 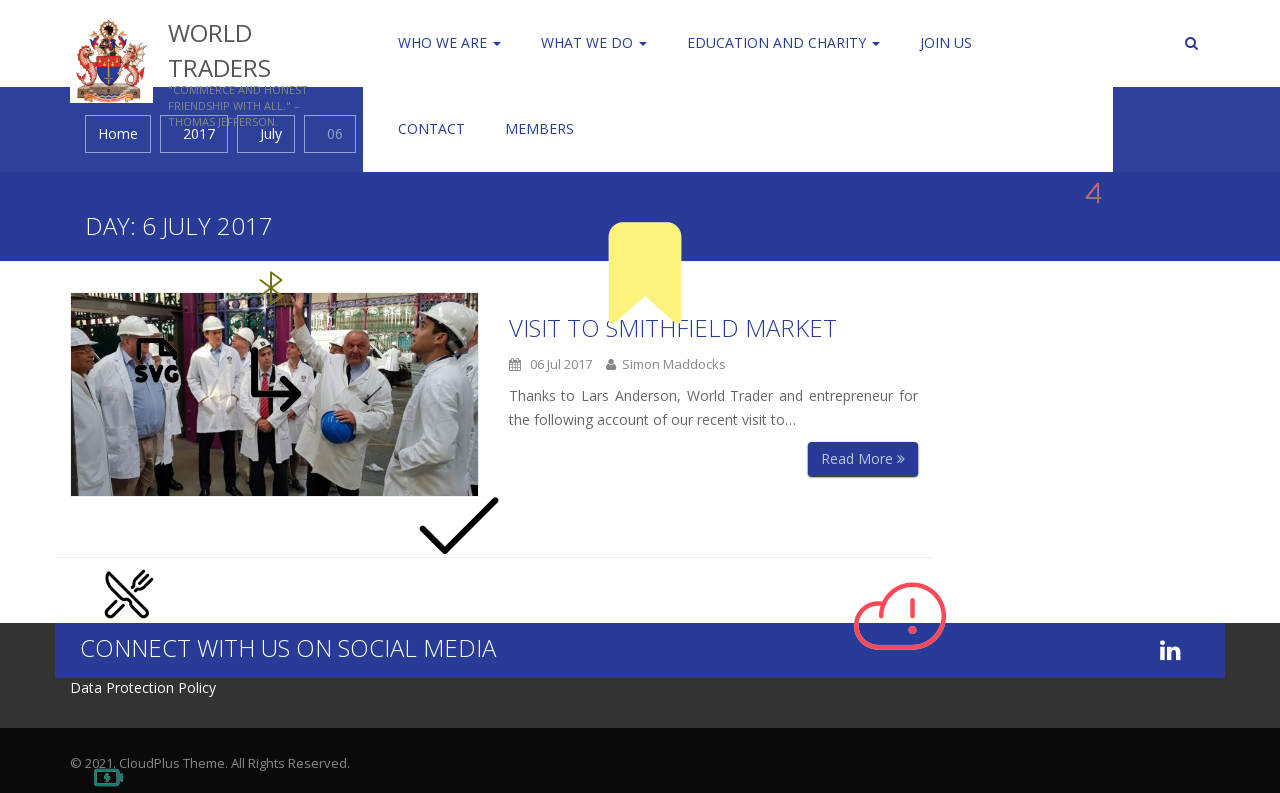 I want to click on open an SVG file, so click(x=157, y=362).